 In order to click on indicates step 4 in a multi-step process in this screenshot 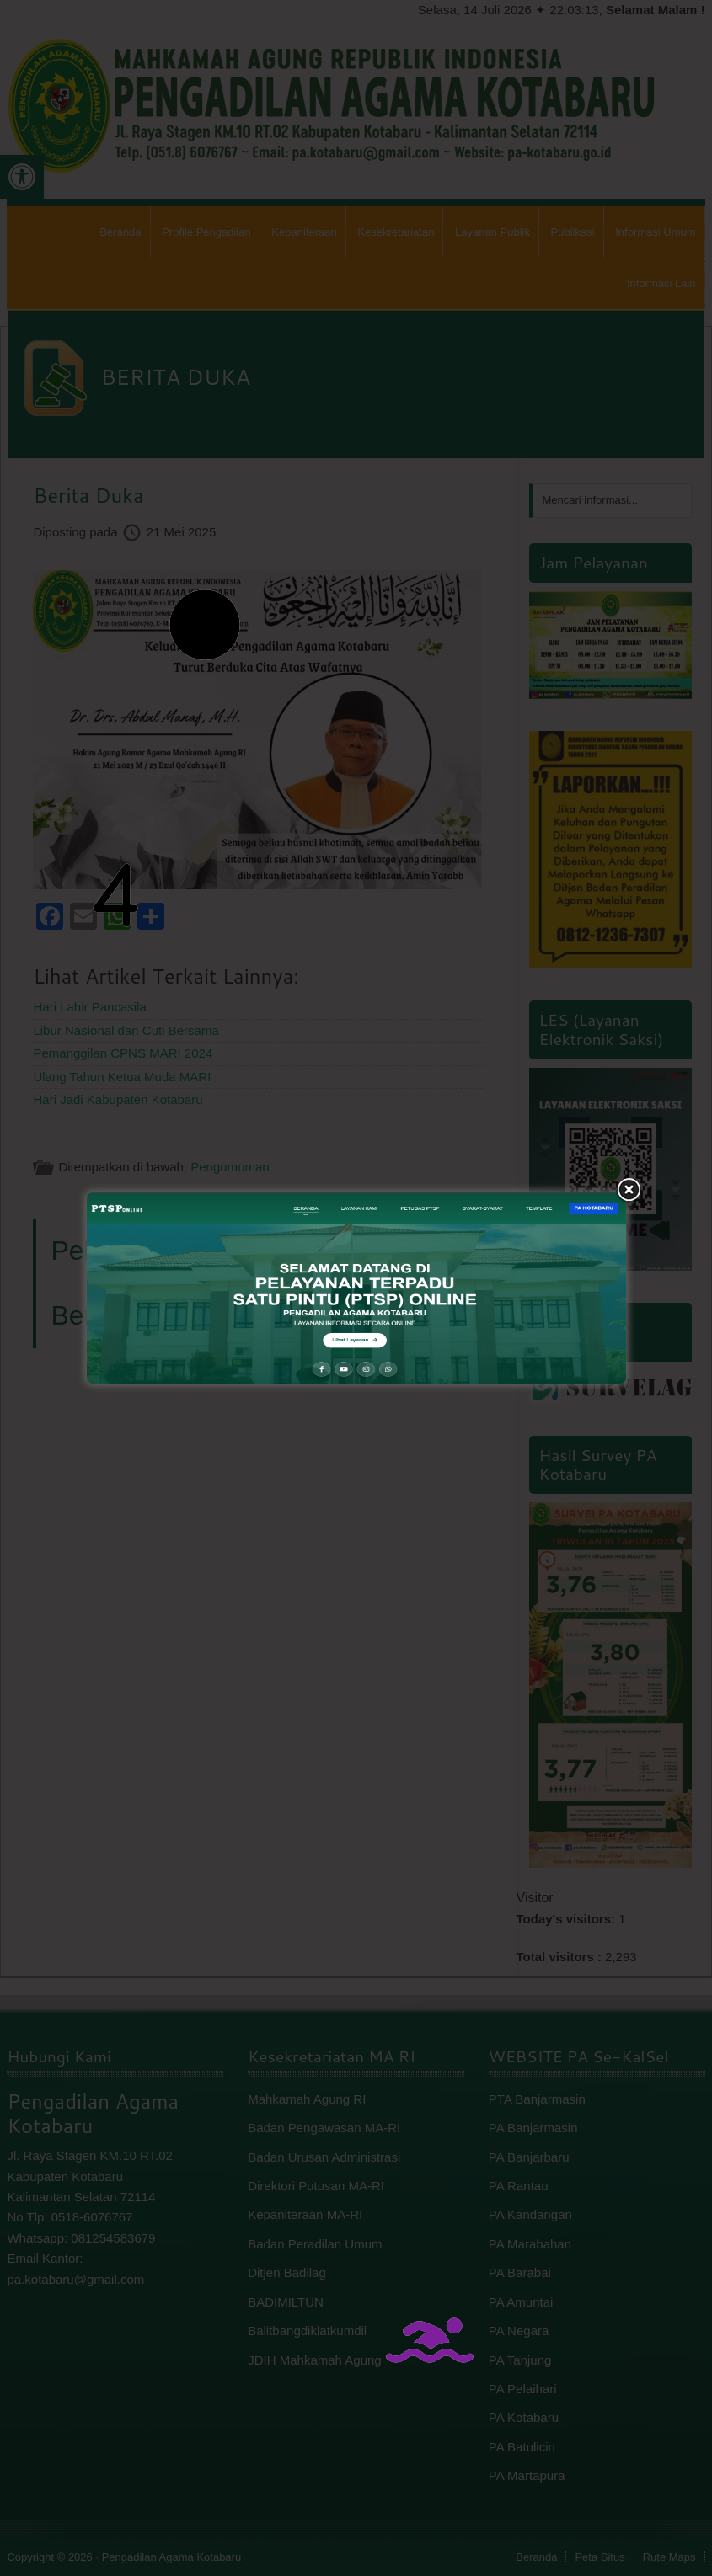, I will do `click(115, 893)`.